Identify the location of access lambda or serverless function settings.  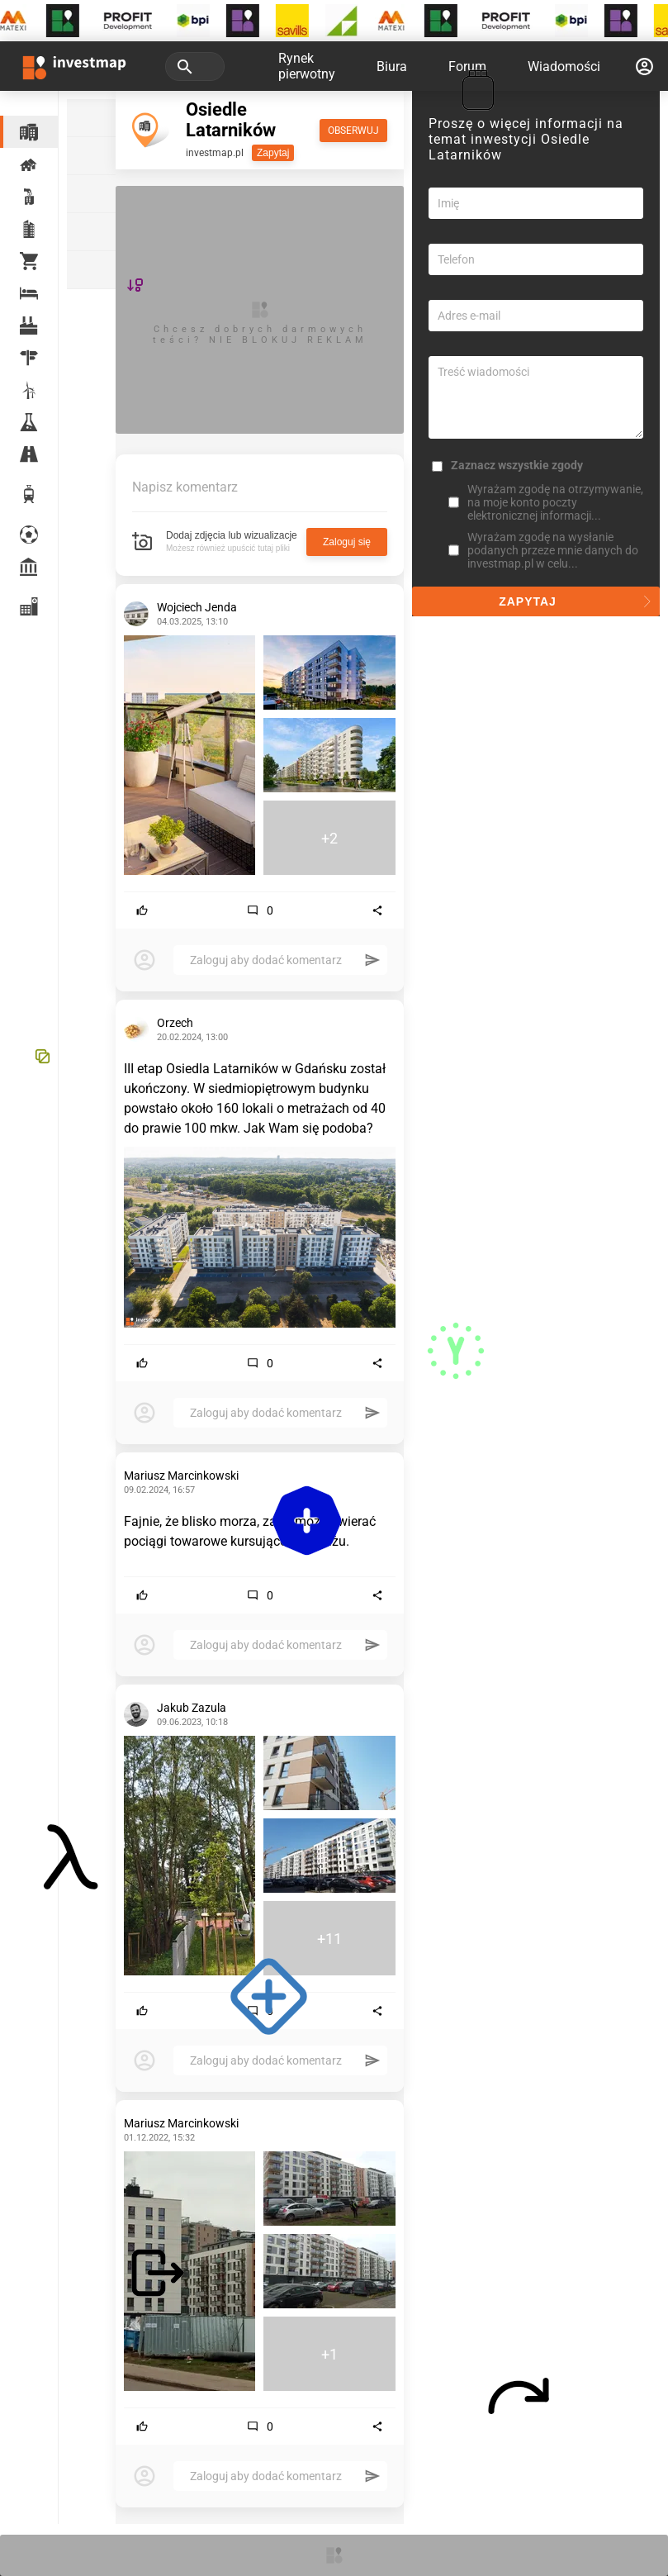
(69, 1856).